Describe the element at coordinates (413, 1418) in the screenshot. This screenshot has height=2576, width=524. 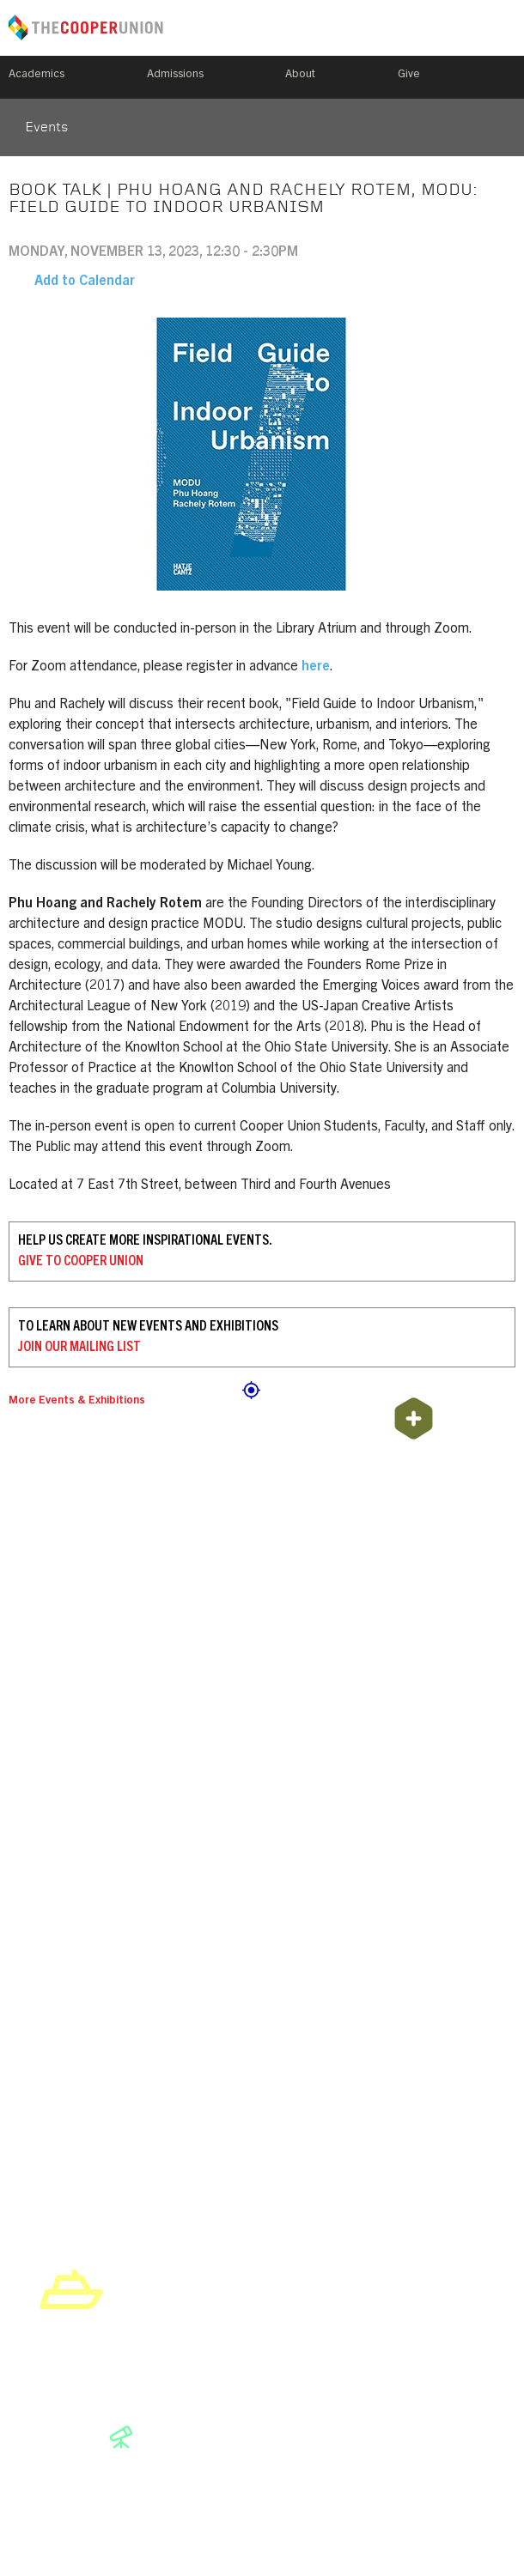
I see `add a new item or module` at that location.